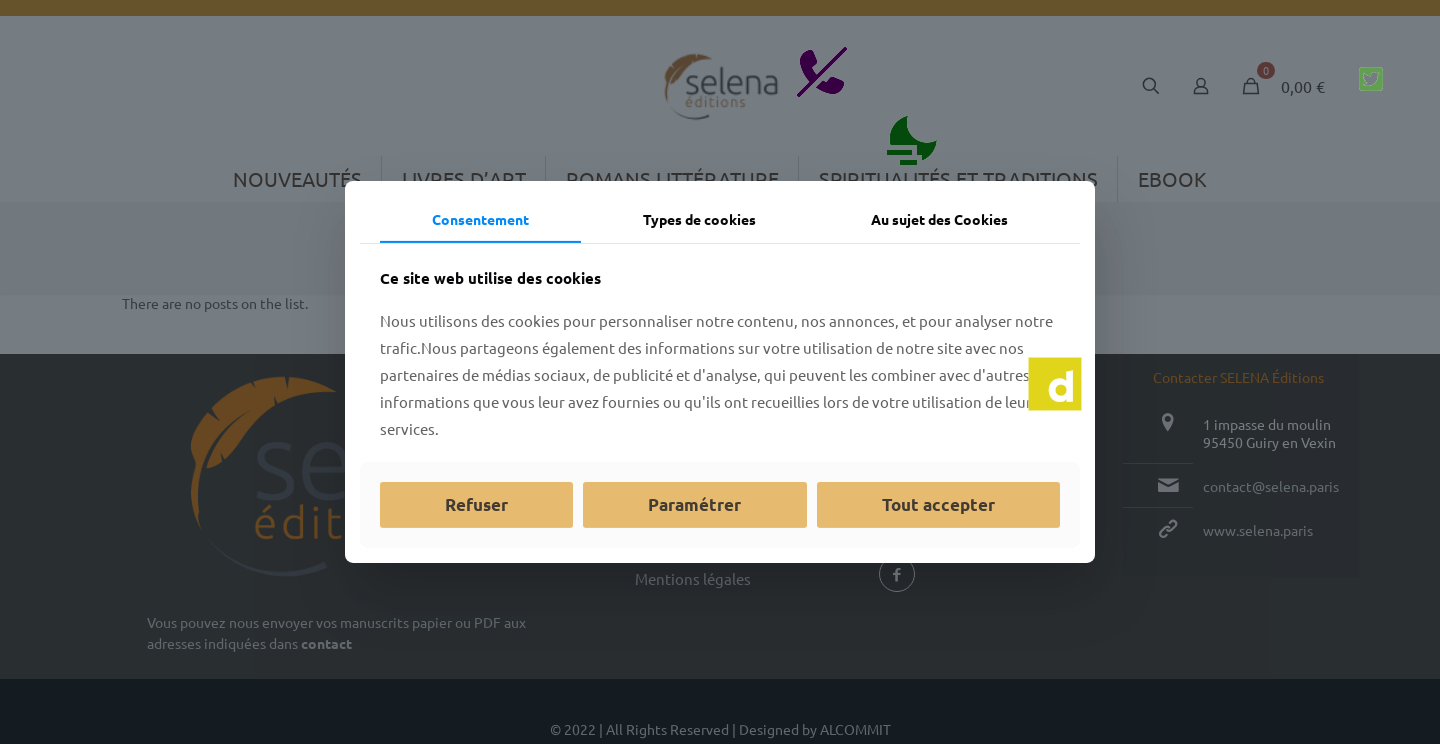 The height and width of the screenshot is (744, 1440). Describe the element at coordinates (912, 140) in the screenshot. I see `indicates foggy night weather conditions` at that location.